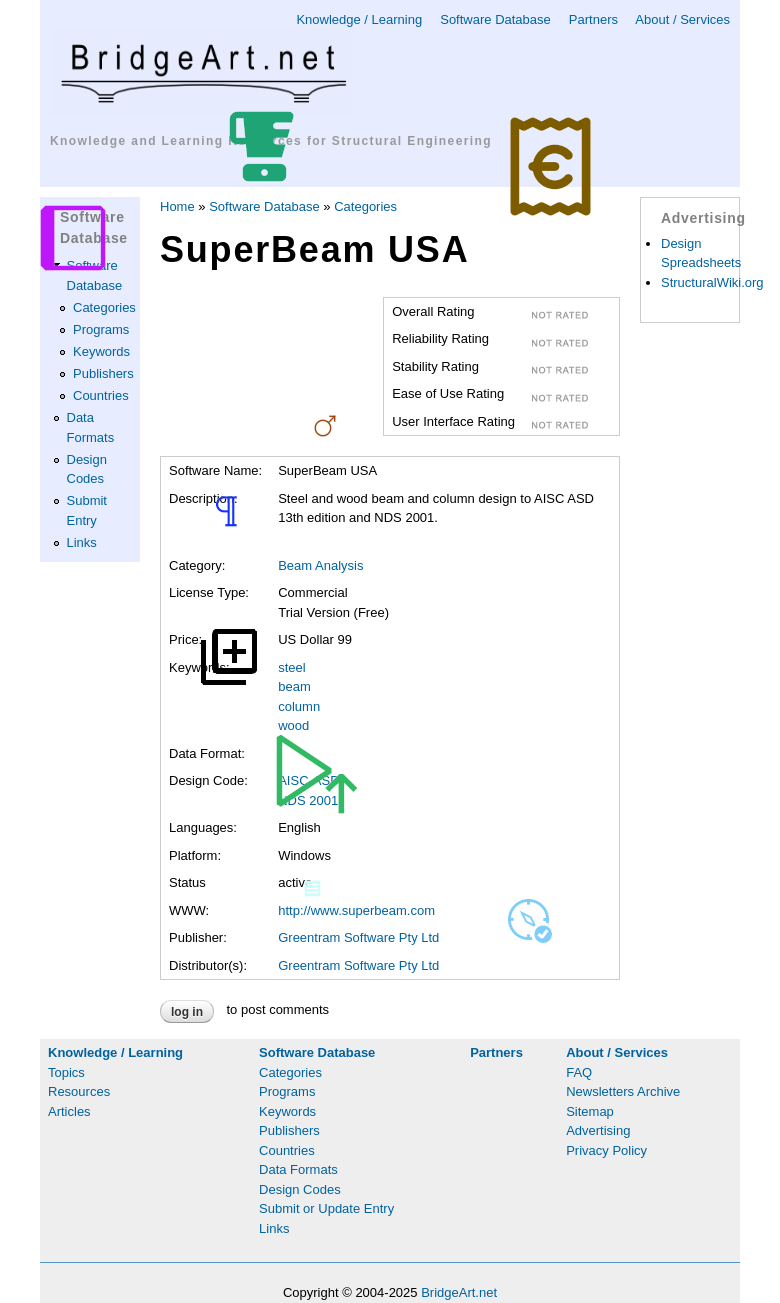 The width and height of the screenshot is (780, 1303). Describe the element at coordinates (227, 512) in the screenshot. I see `toggle whitespace visibility in editor` at that location.